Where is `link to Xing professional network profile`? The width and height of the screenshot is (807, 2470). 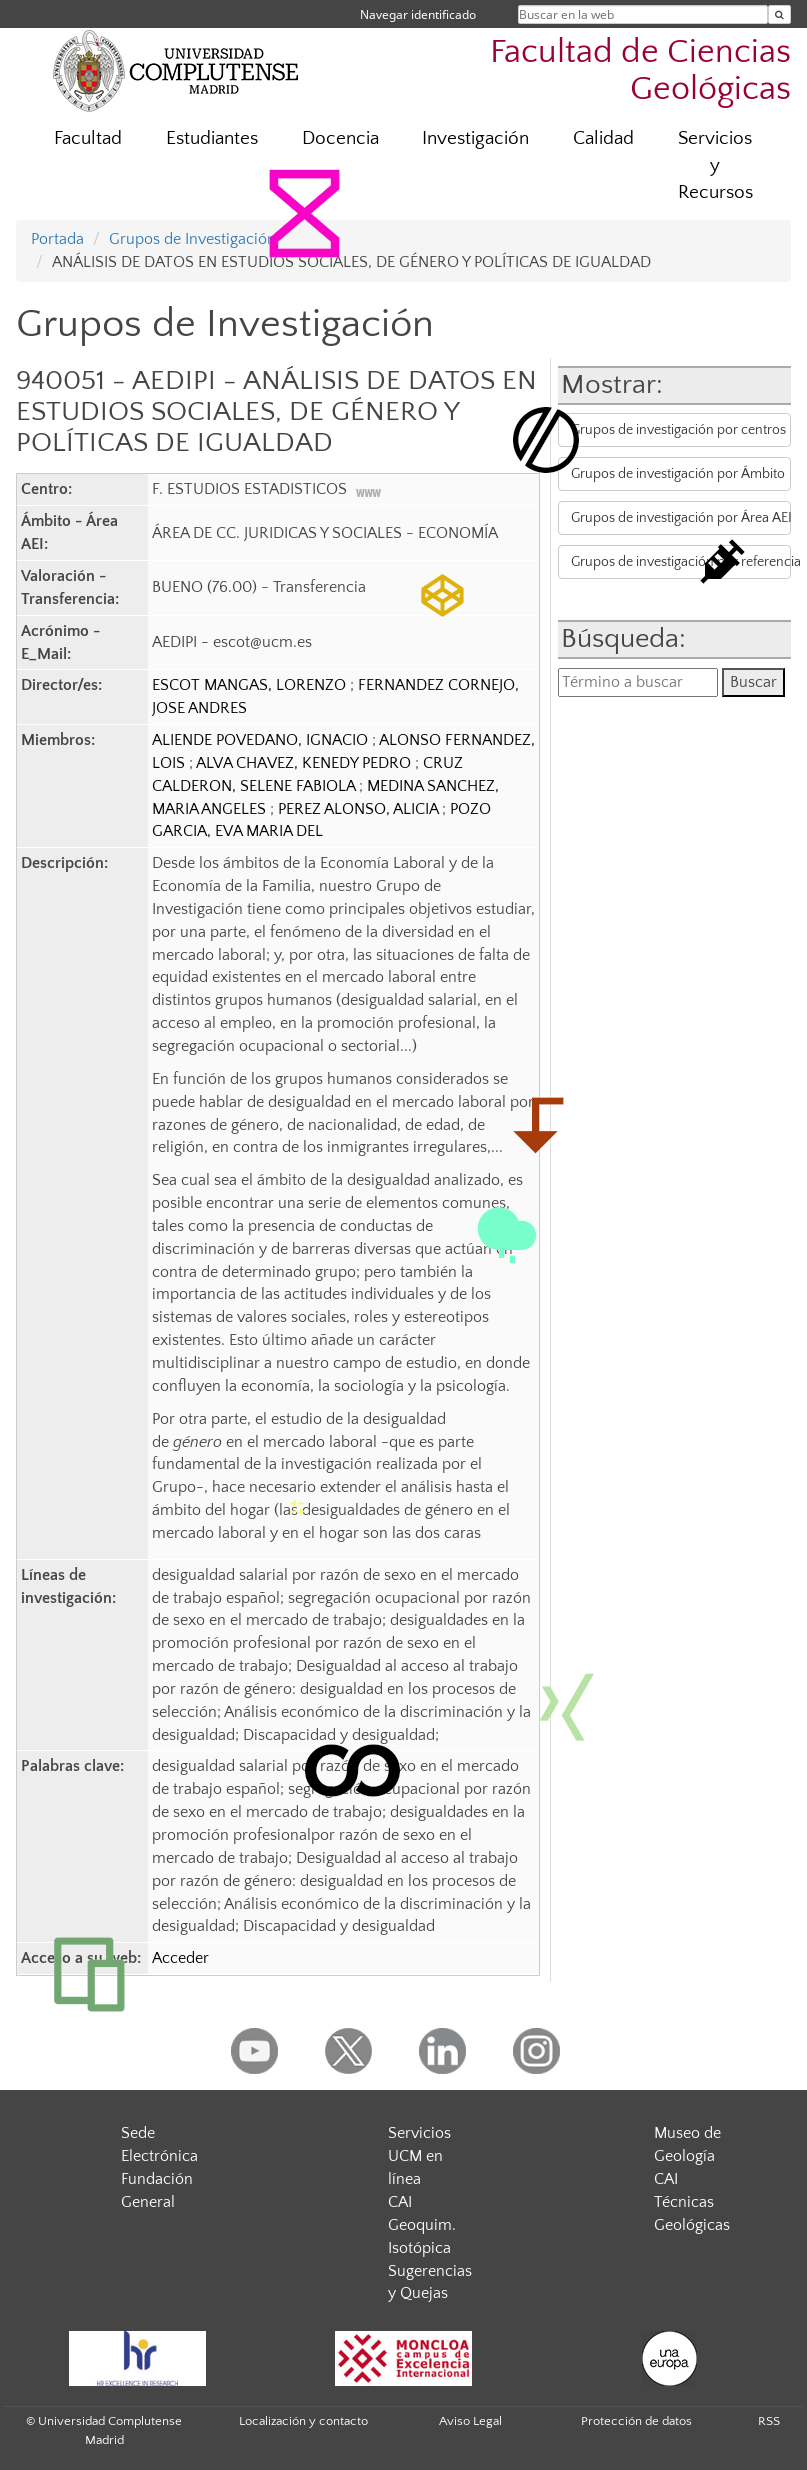
link to Xing professional network profile is located at coordinates (563, 1704).